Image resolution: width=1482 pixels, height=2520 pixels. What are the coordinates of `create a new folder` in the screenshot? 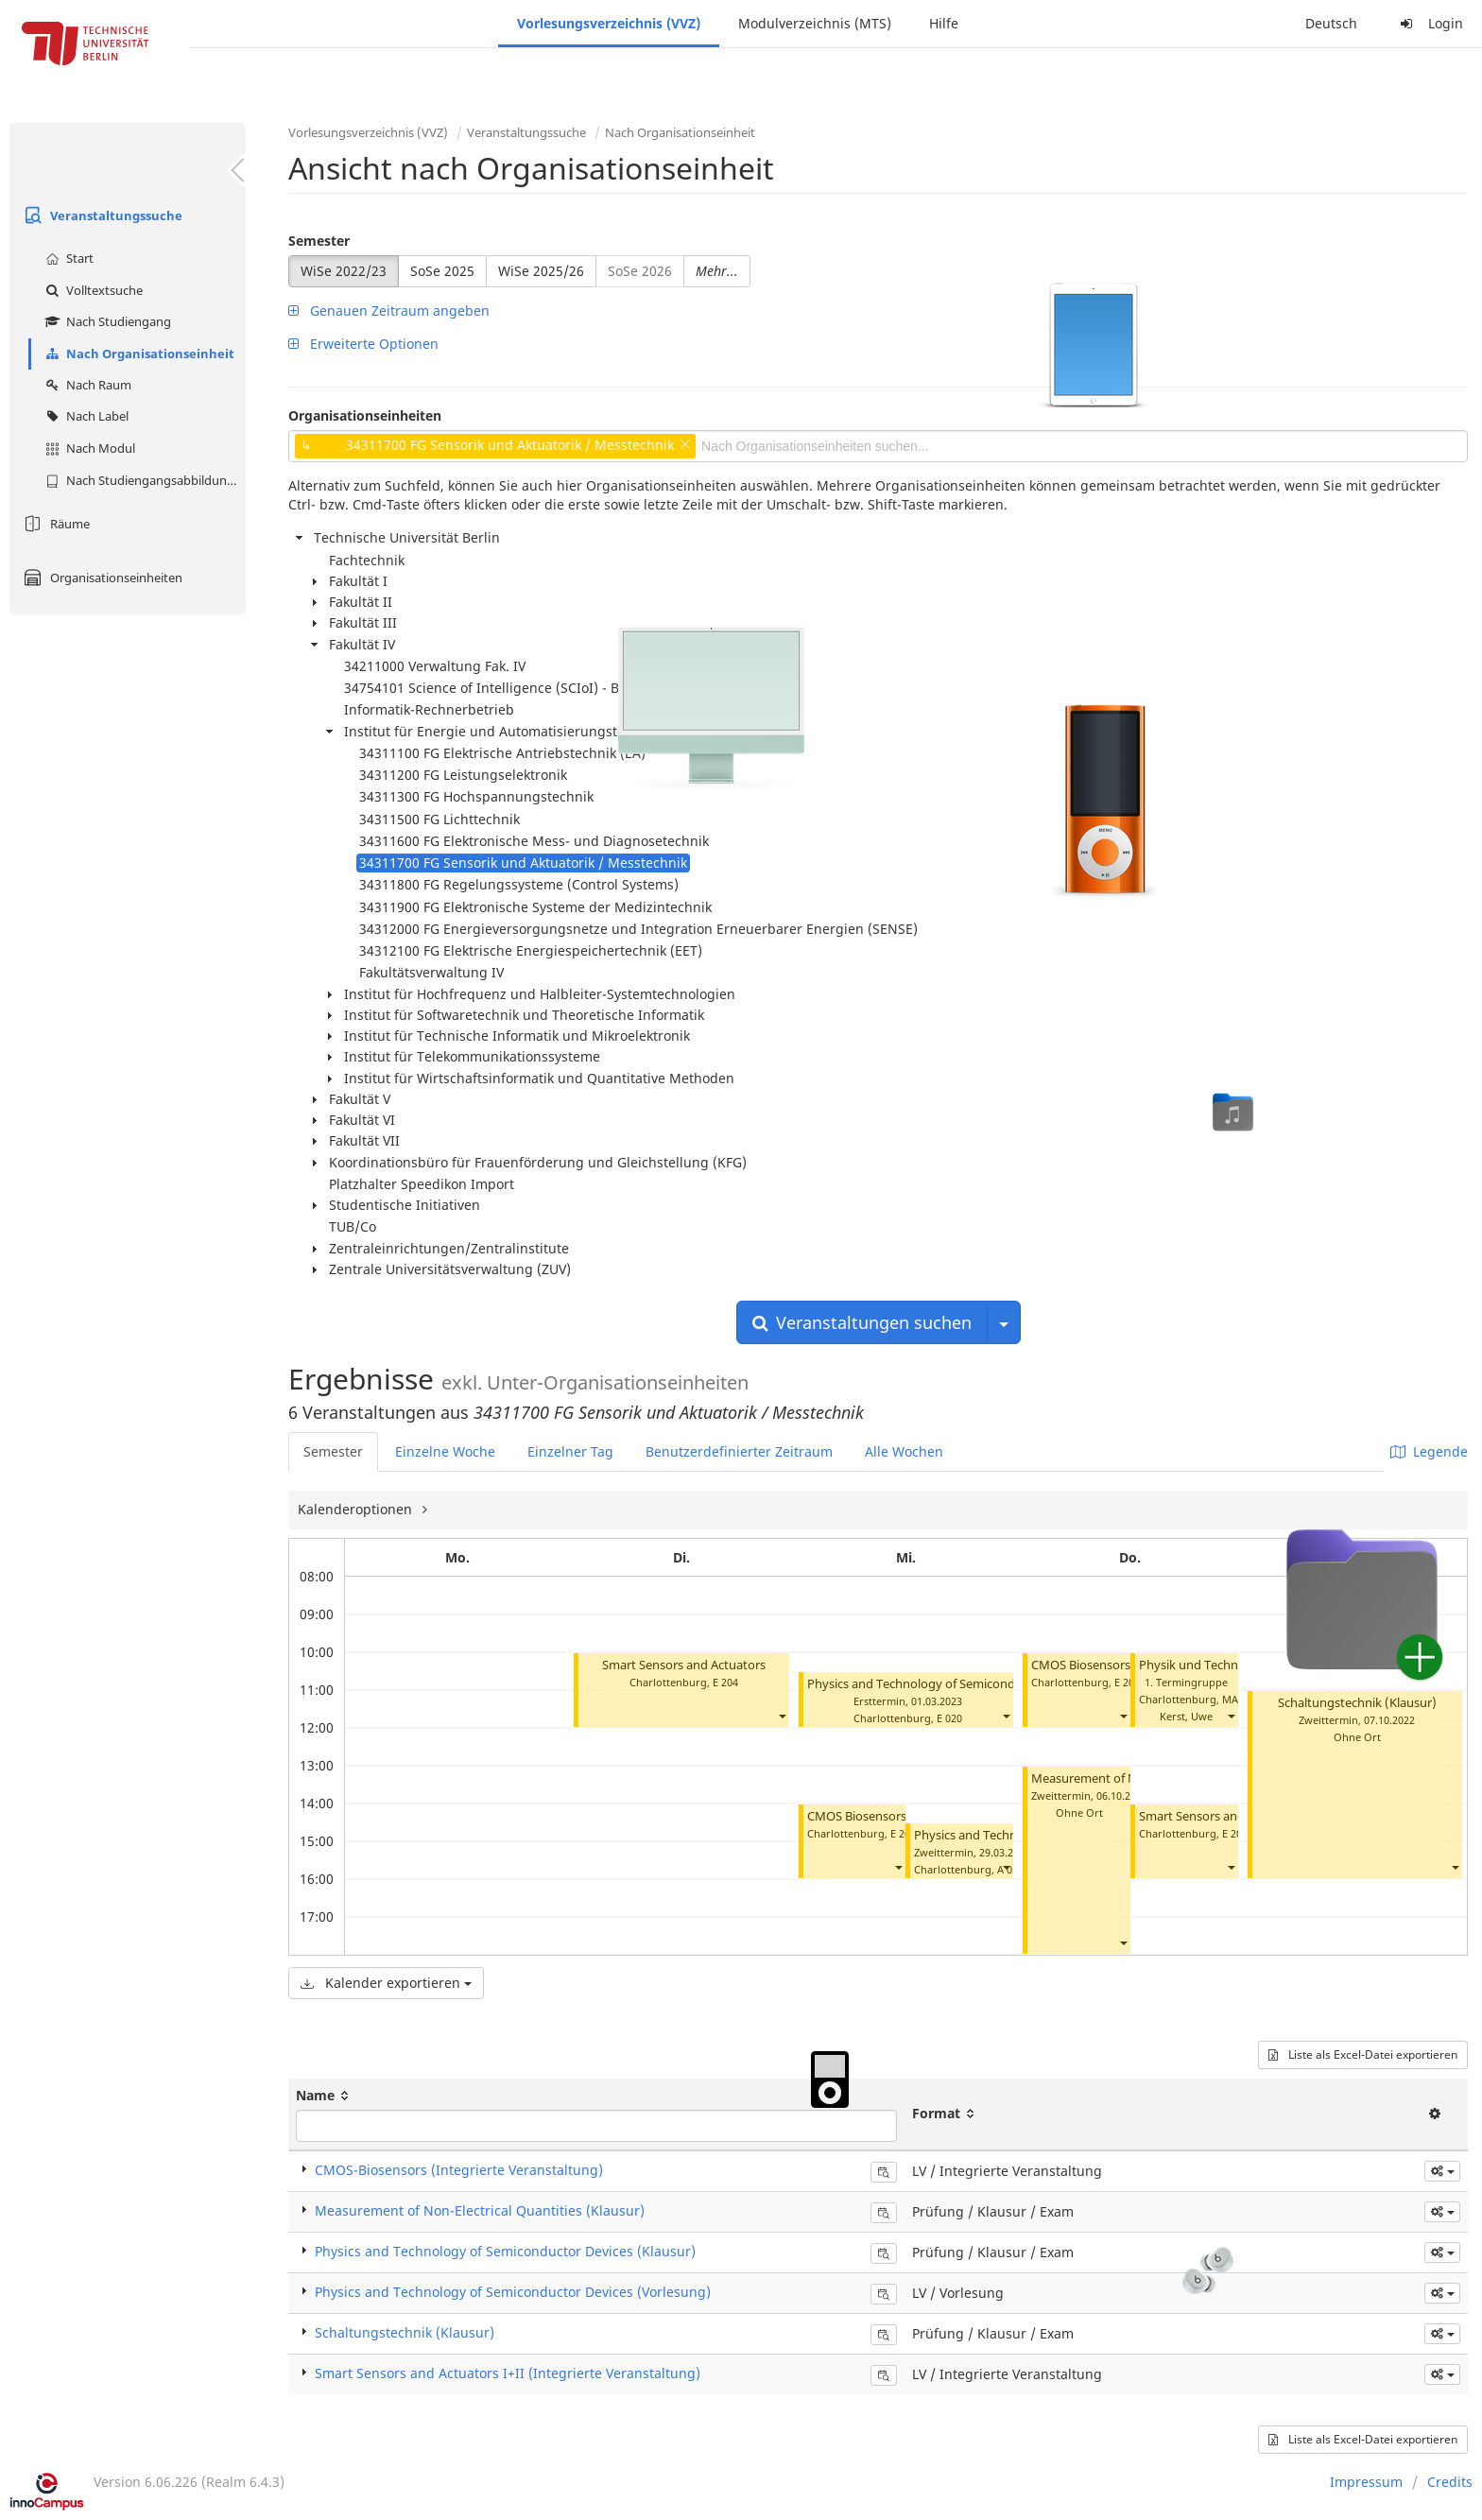 It's located at (1362, 1599).